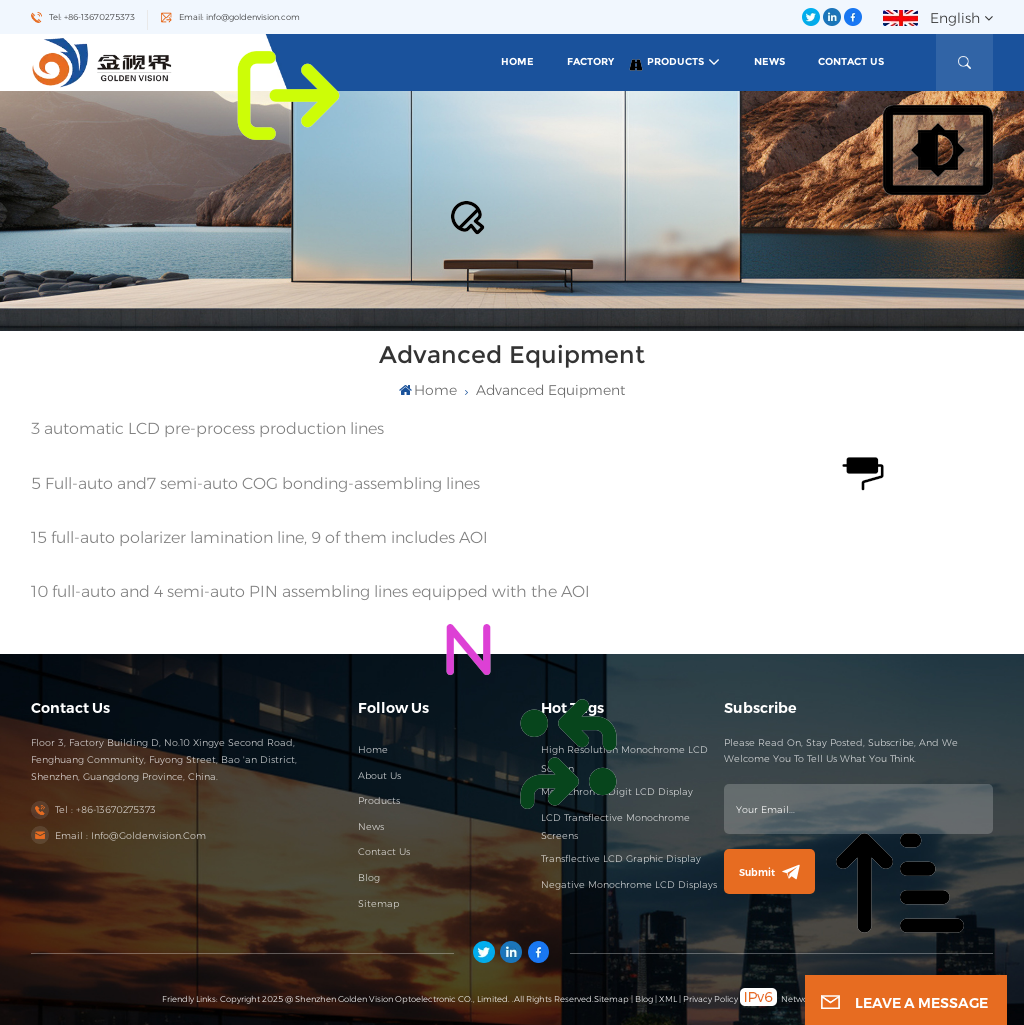 The image size is (1024, 1025). Describe the element at coordinates (863, 471) in the screenshot. I see `customize theme or appearance settings` at that location.